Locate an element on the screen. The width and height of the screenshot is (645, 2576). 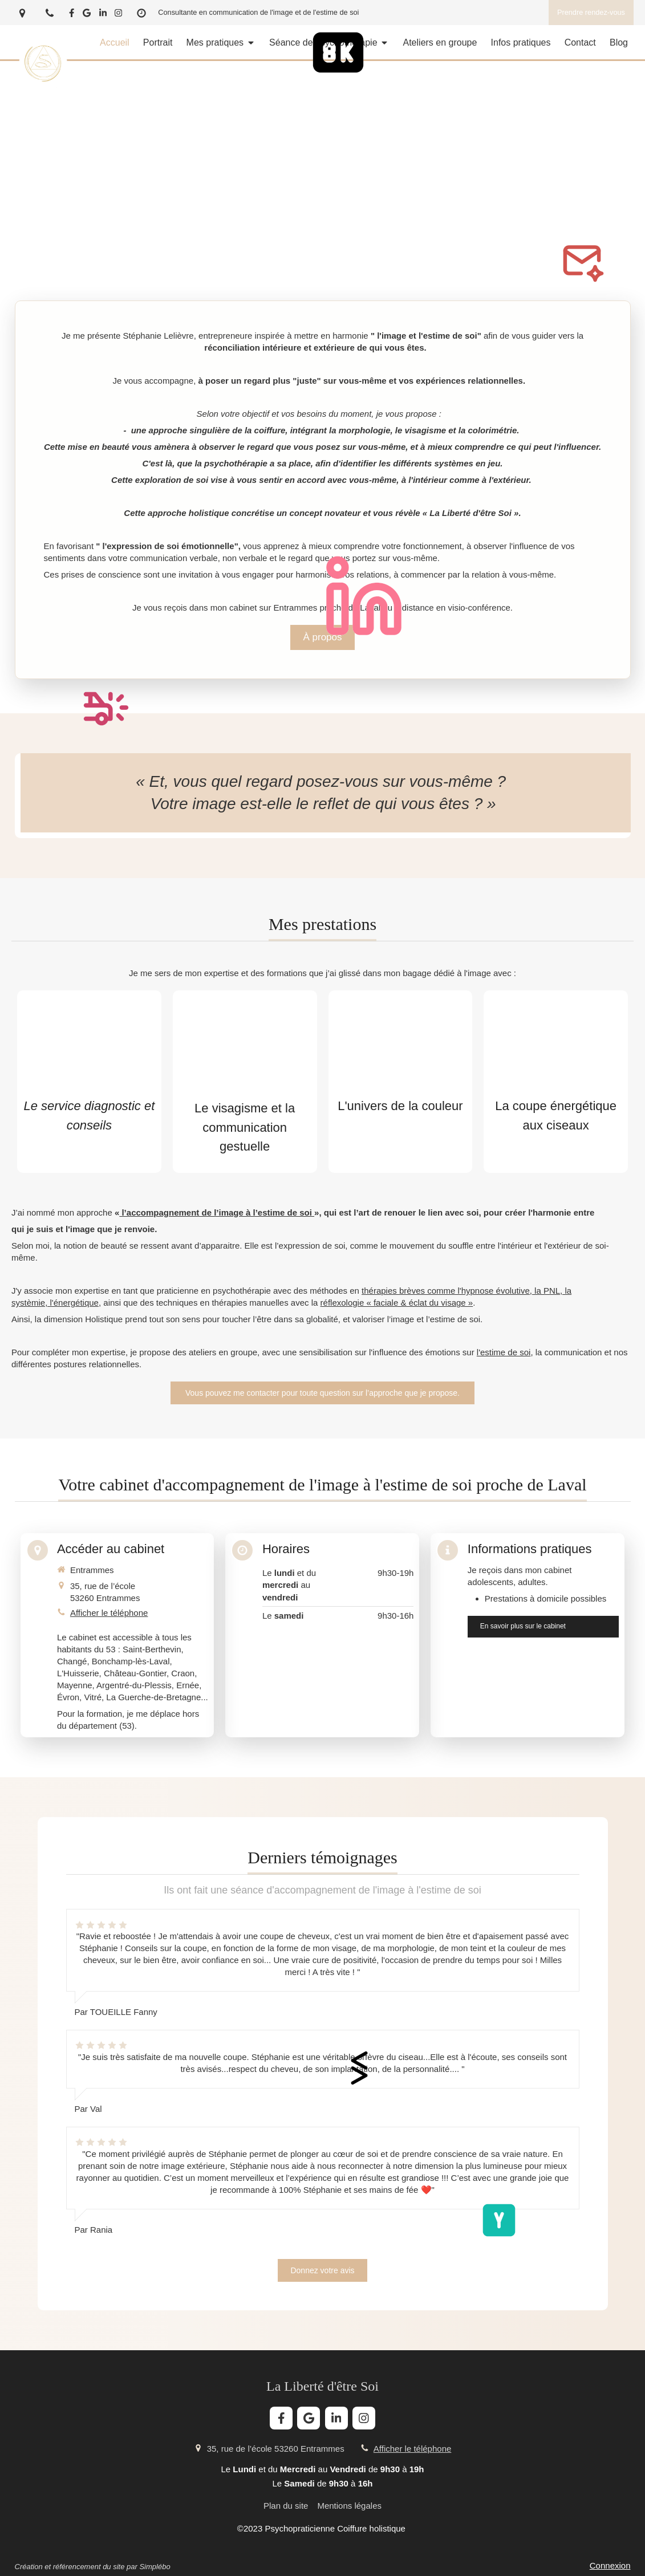
connect with linkedin is located at coordinates (364, 598).